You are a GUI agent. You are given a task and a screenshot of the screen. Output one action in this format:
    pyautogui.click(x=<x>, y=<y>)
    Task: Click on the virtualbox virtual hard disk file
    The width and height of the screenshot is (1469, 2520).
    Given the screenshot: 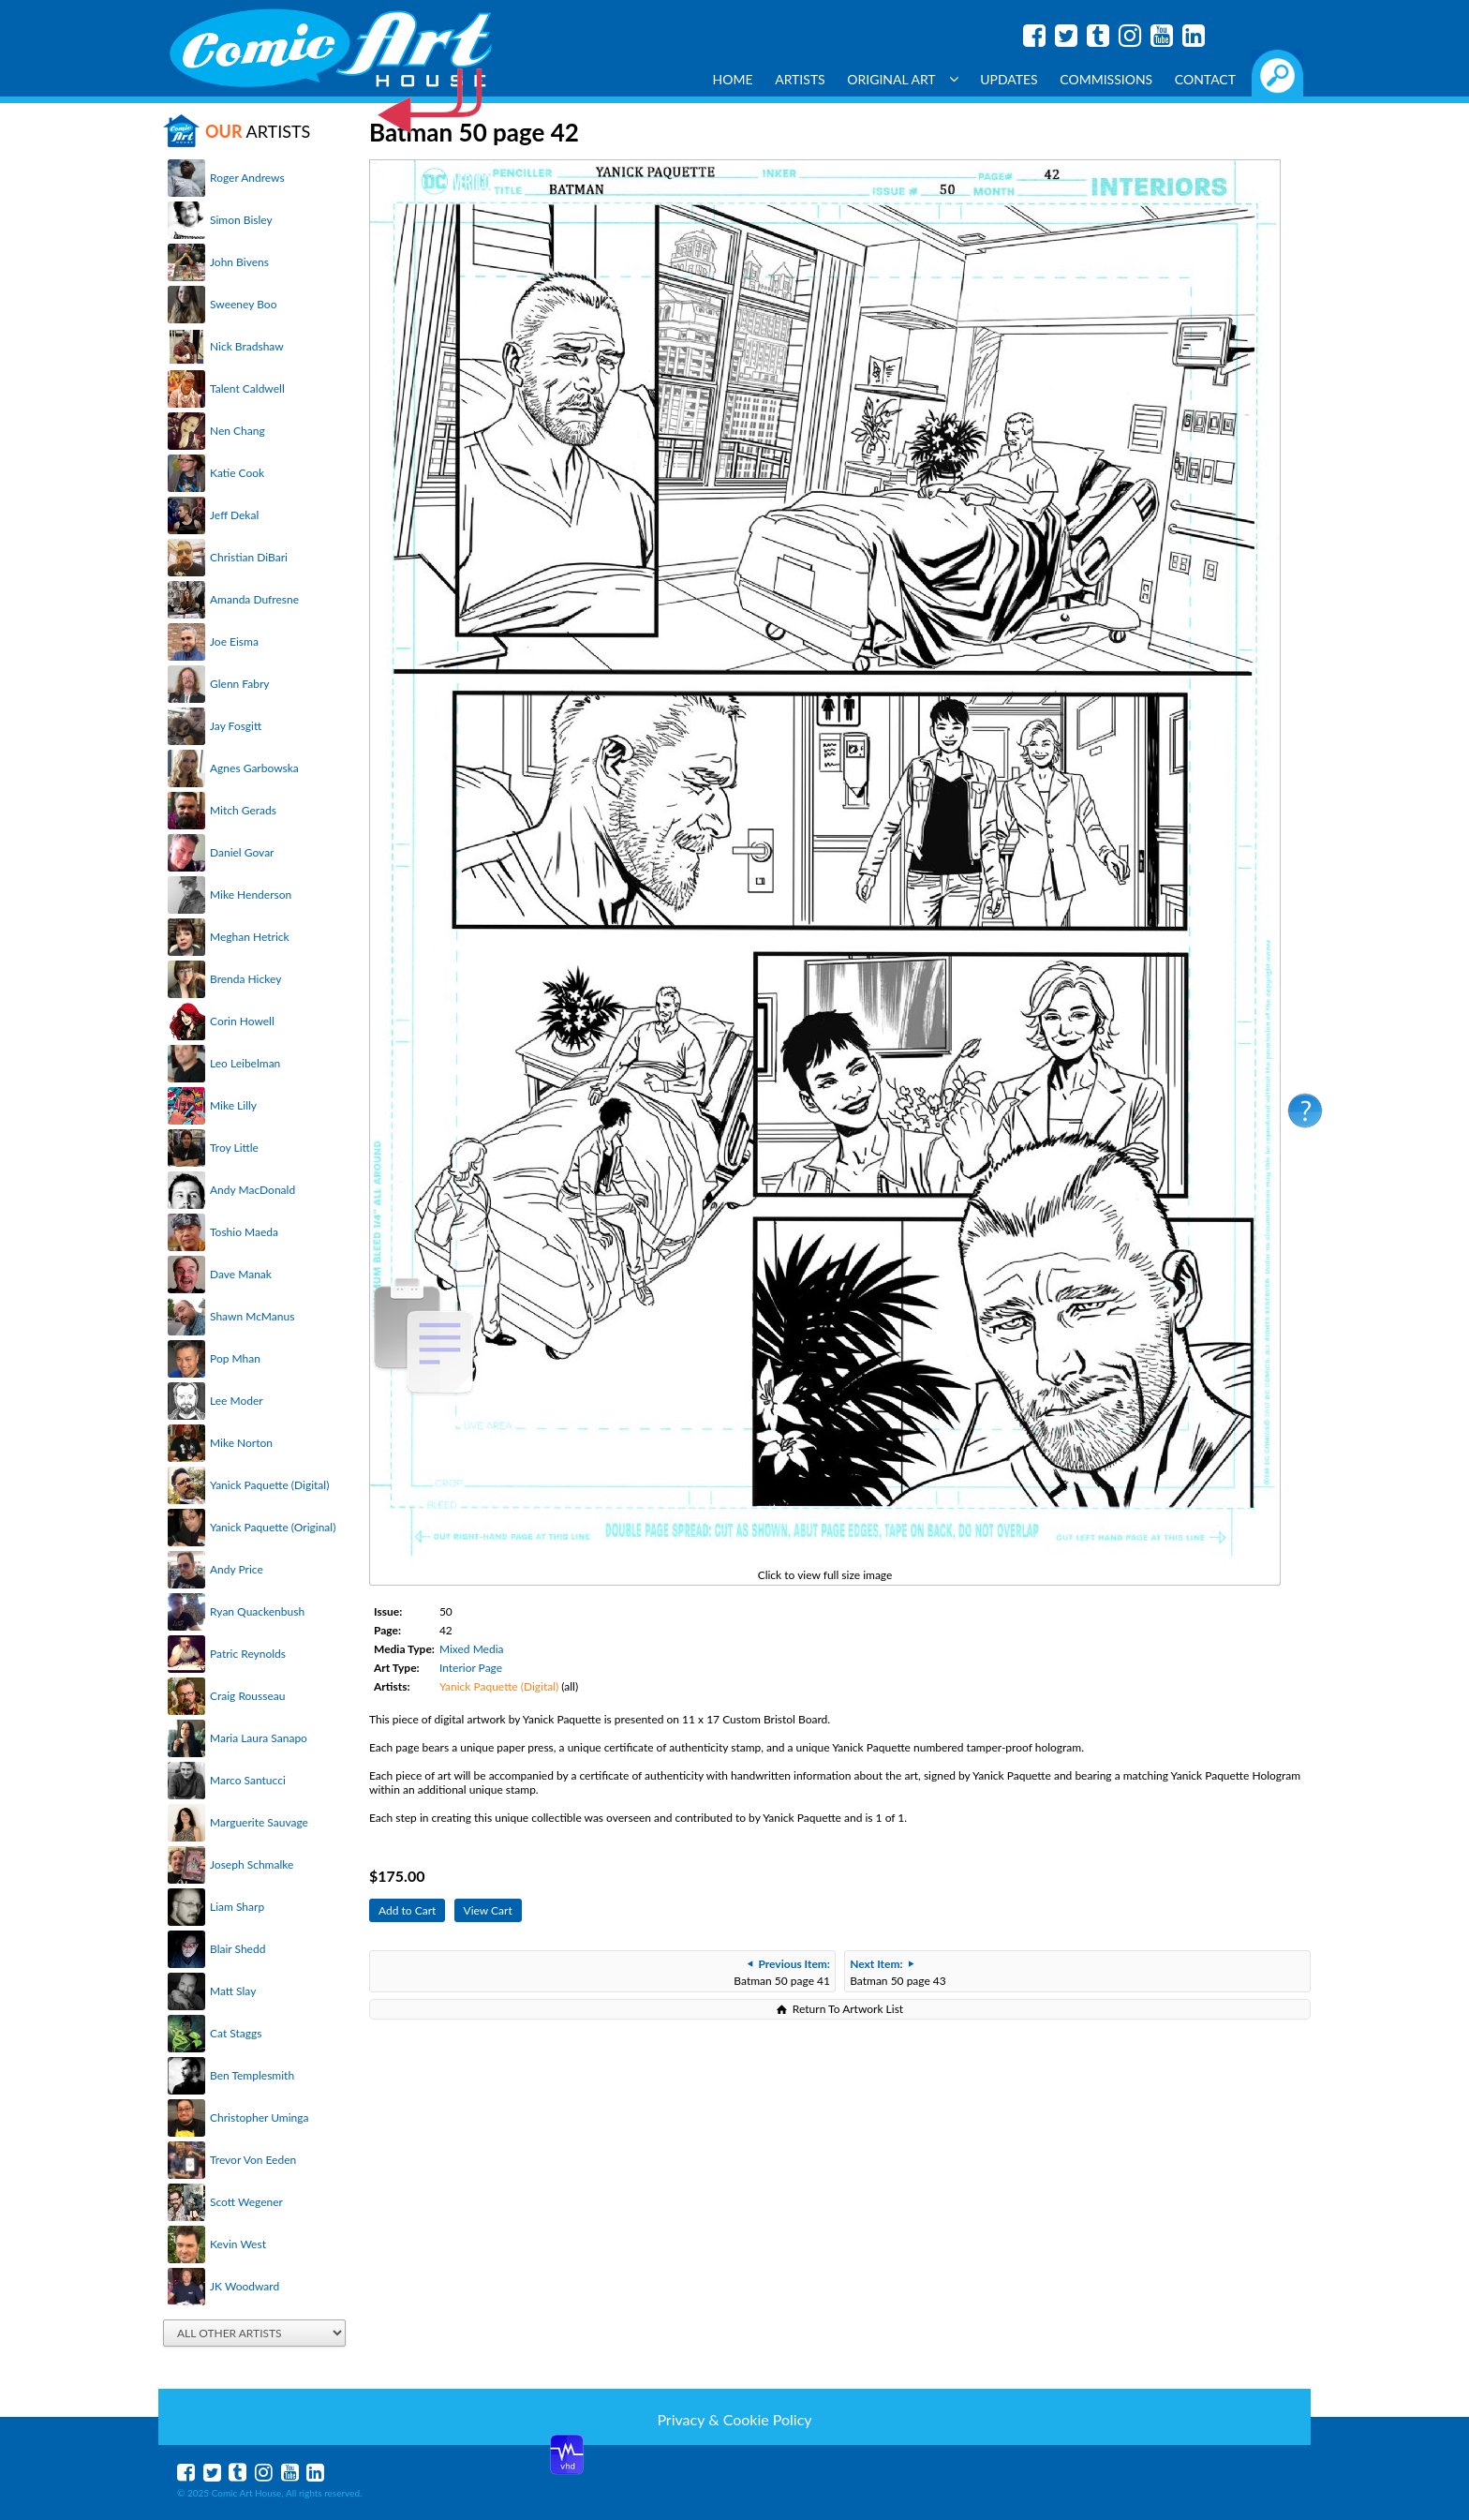 What is the action you would take?
    pyautogui.click(x=567, y=2454)
    